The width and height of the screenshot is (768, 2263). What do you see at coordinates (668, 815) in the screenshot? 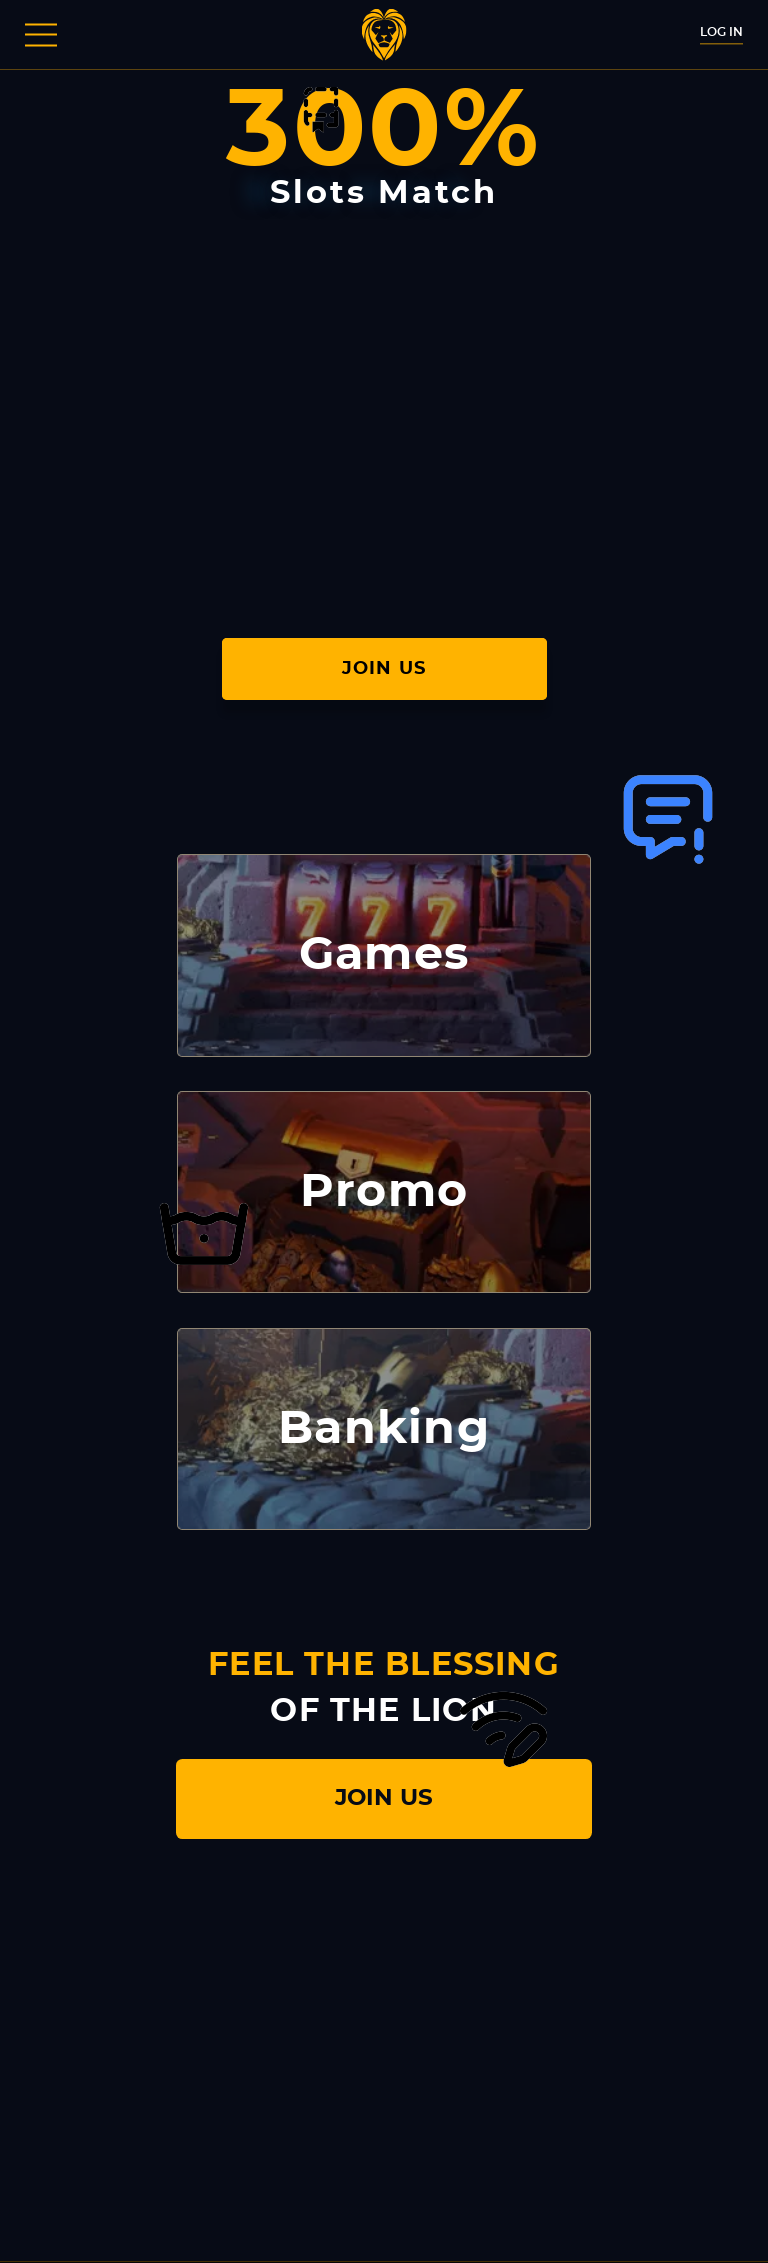
I see `message requires attention or action` at bounding box center [668, 815].